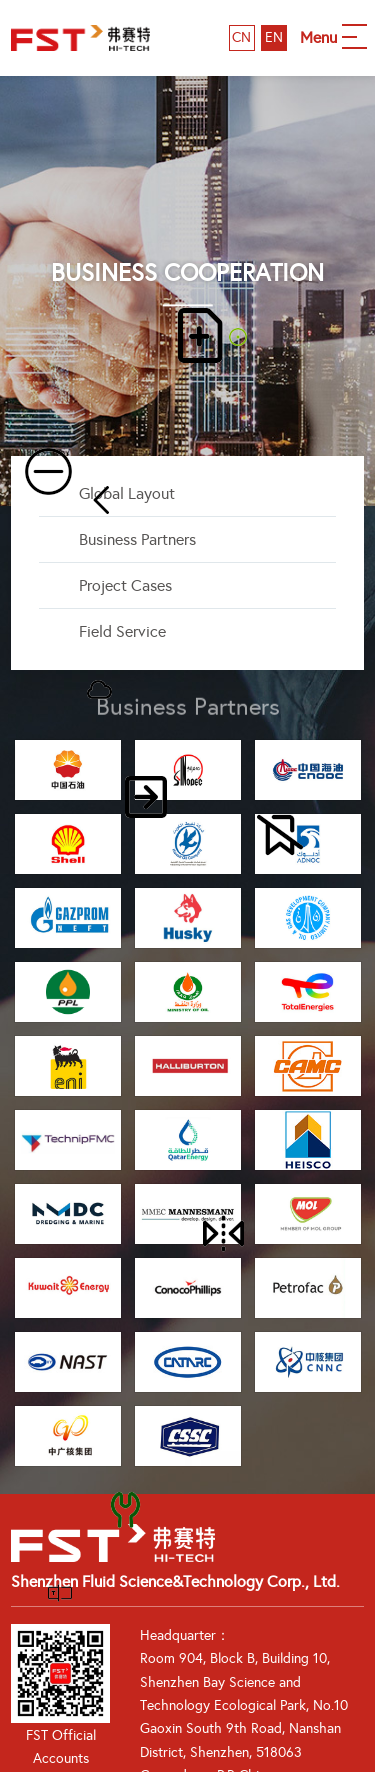  Describe the element at coordinates (198, 335) in the screenshot. I see `add a new file` at that location.